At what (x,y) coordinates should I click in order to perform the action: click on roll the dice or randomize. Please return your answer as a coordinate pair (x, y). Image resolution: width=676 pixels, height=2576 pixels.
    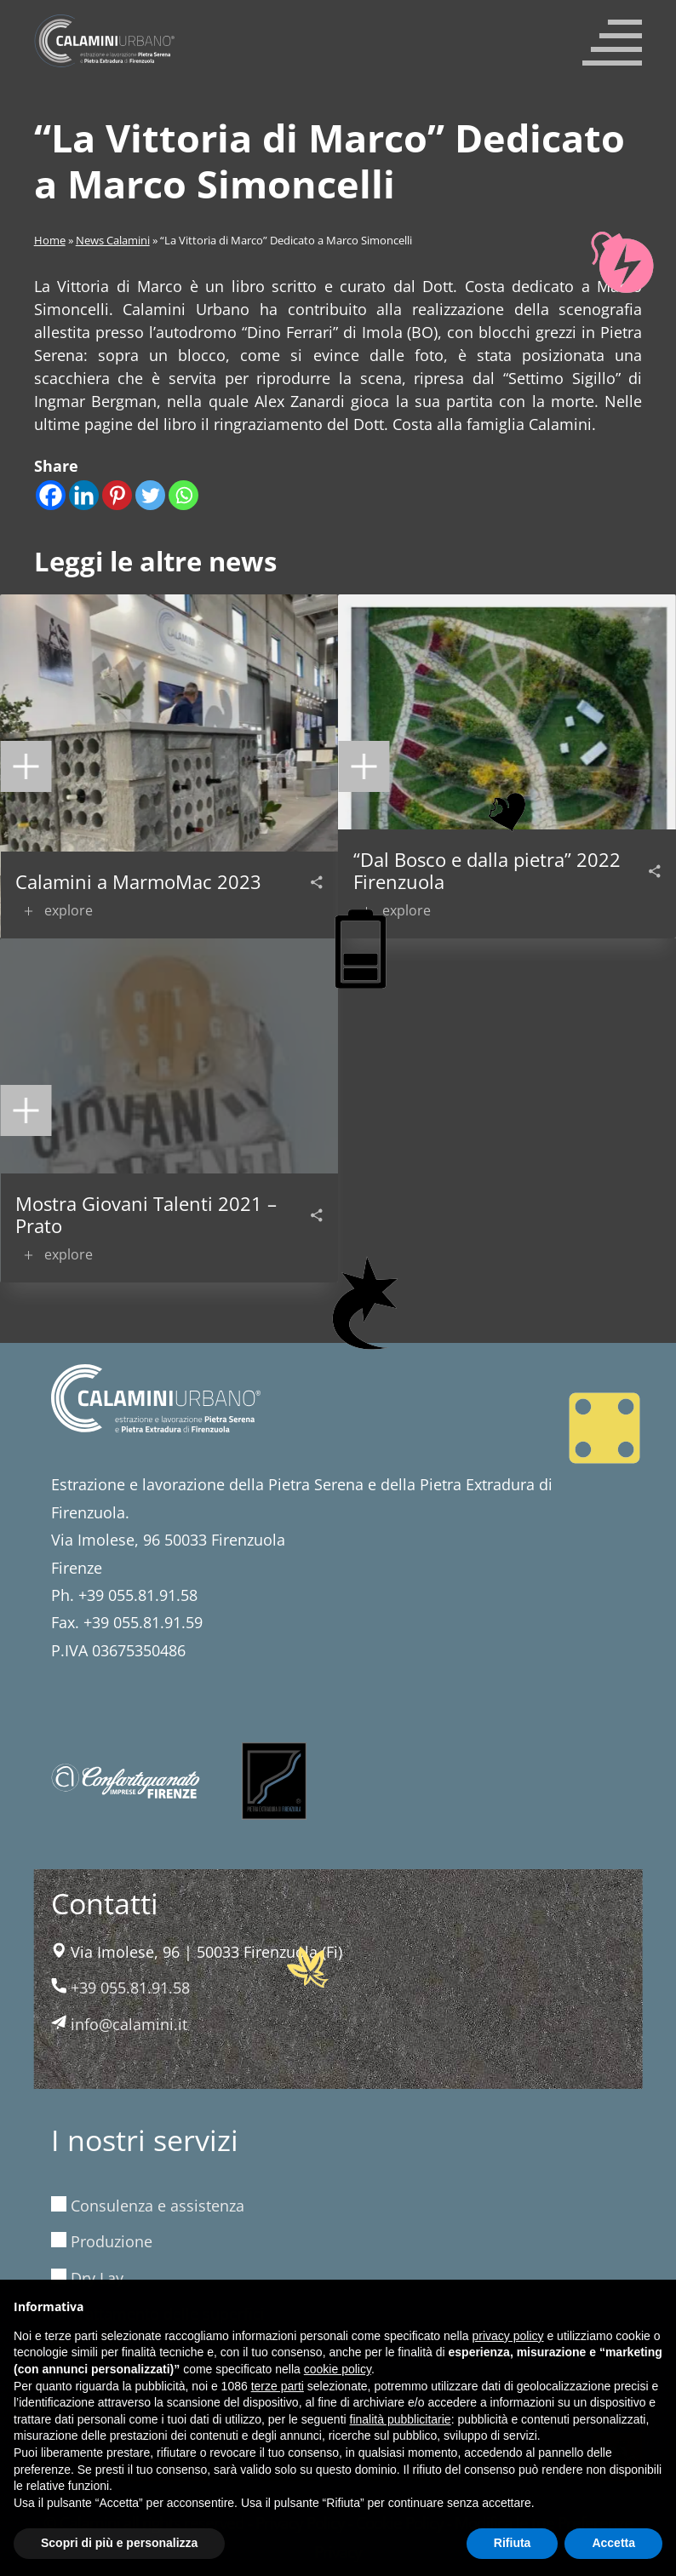
    Looking at the image, I should click on (604, 1428).